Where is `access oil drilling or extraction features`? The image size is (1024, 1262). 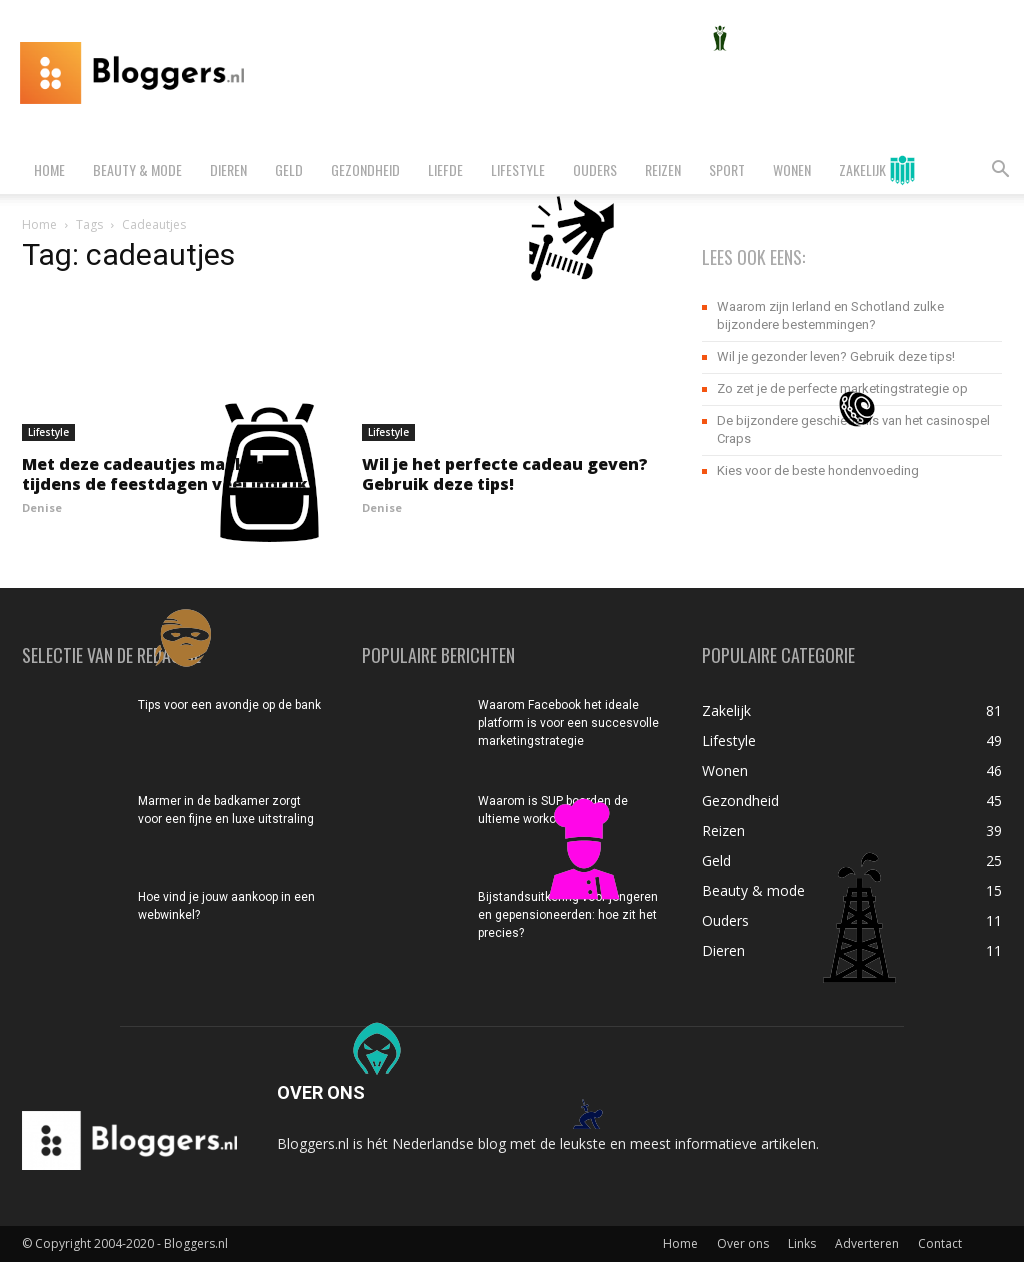
access oil drilling or extraction features is located at coordinates (859, 920).